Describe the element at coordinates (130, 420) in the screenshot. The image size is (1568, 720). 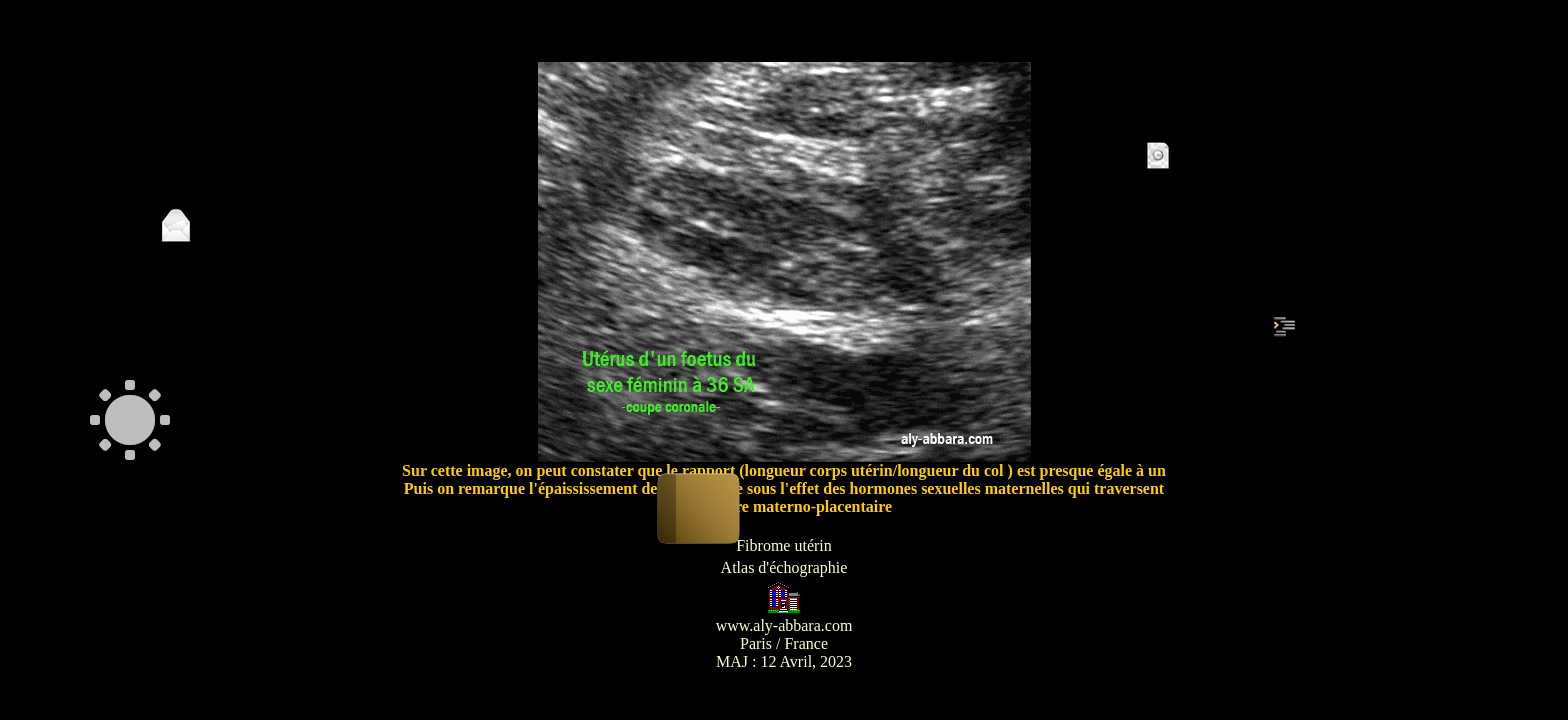
I see `indicates clear, sunny weather conditions` at that location.